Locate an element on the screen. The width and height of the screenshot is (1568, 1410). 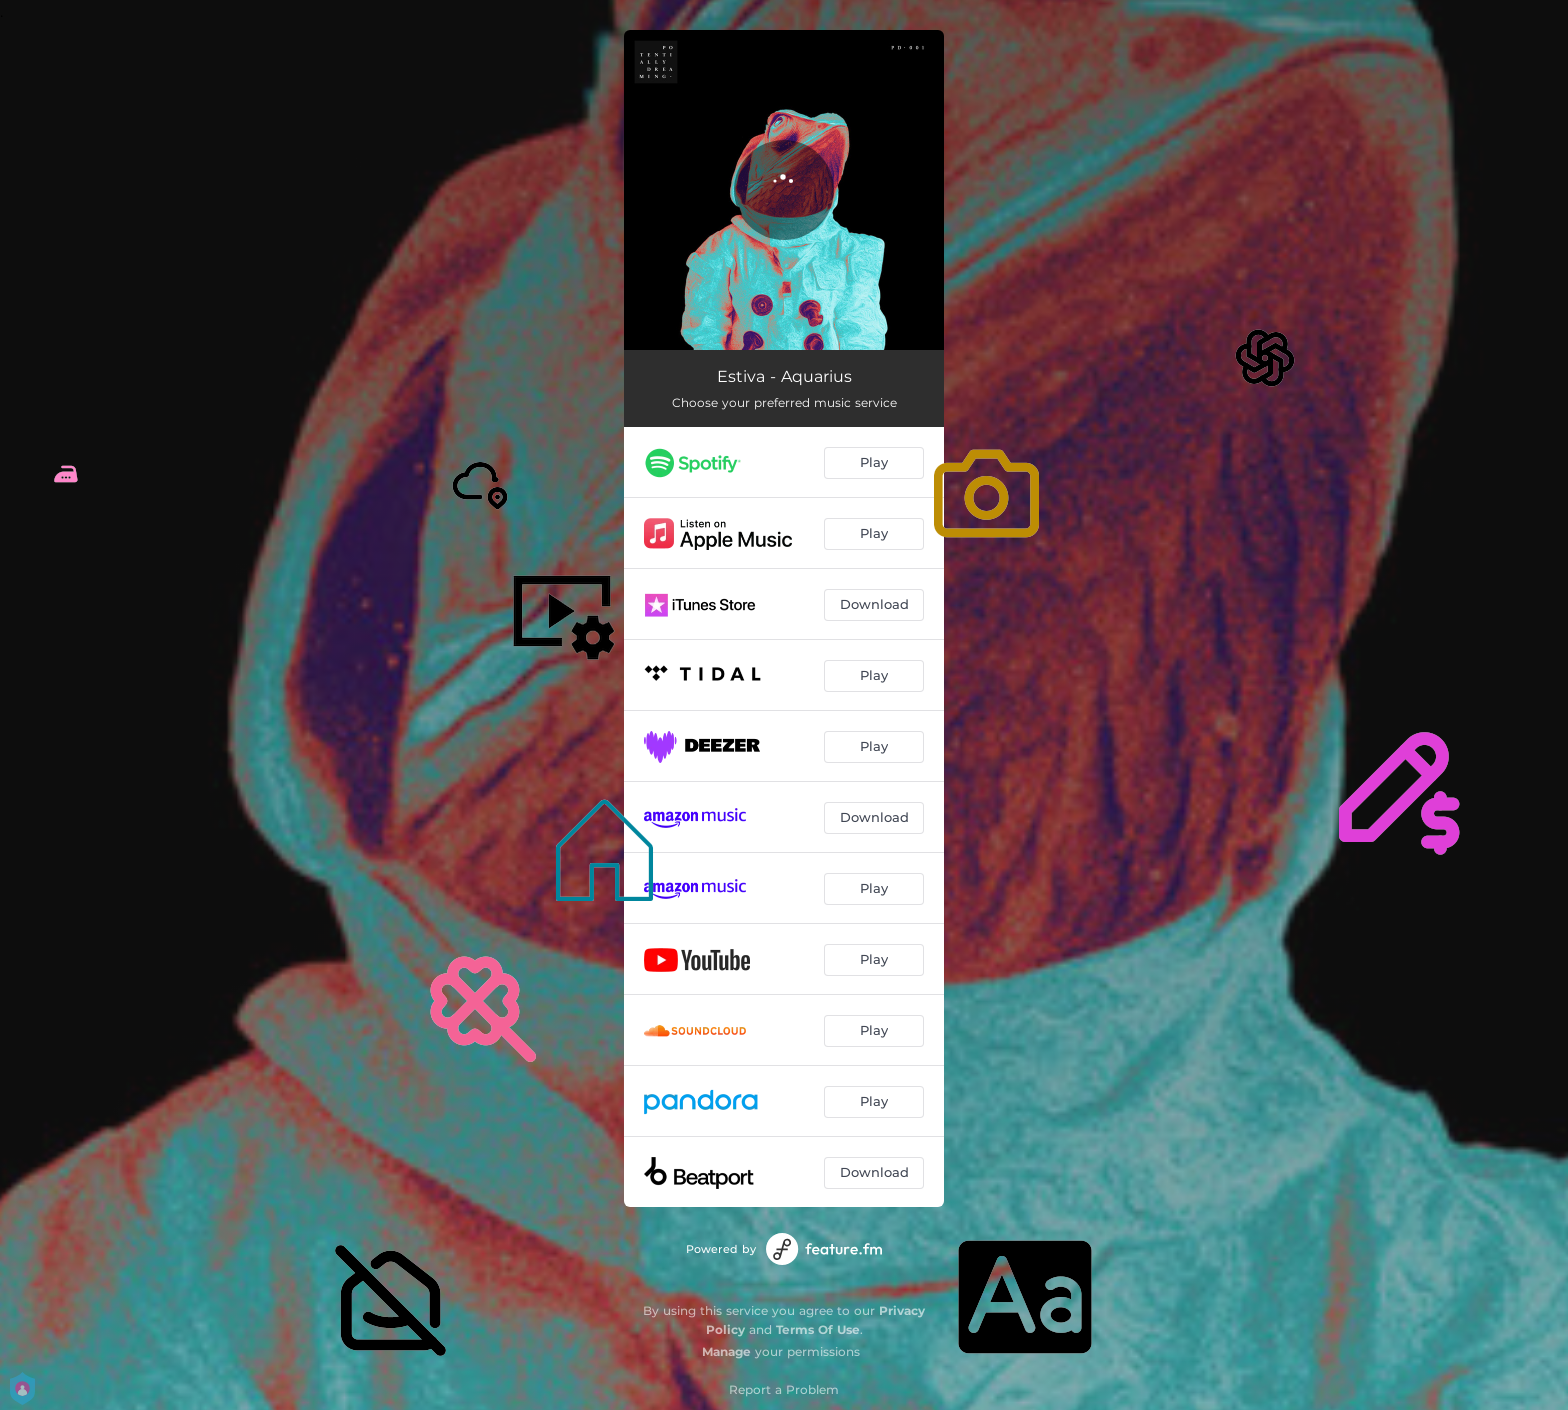
change font size settings is located at coordinates (1025, 1297).